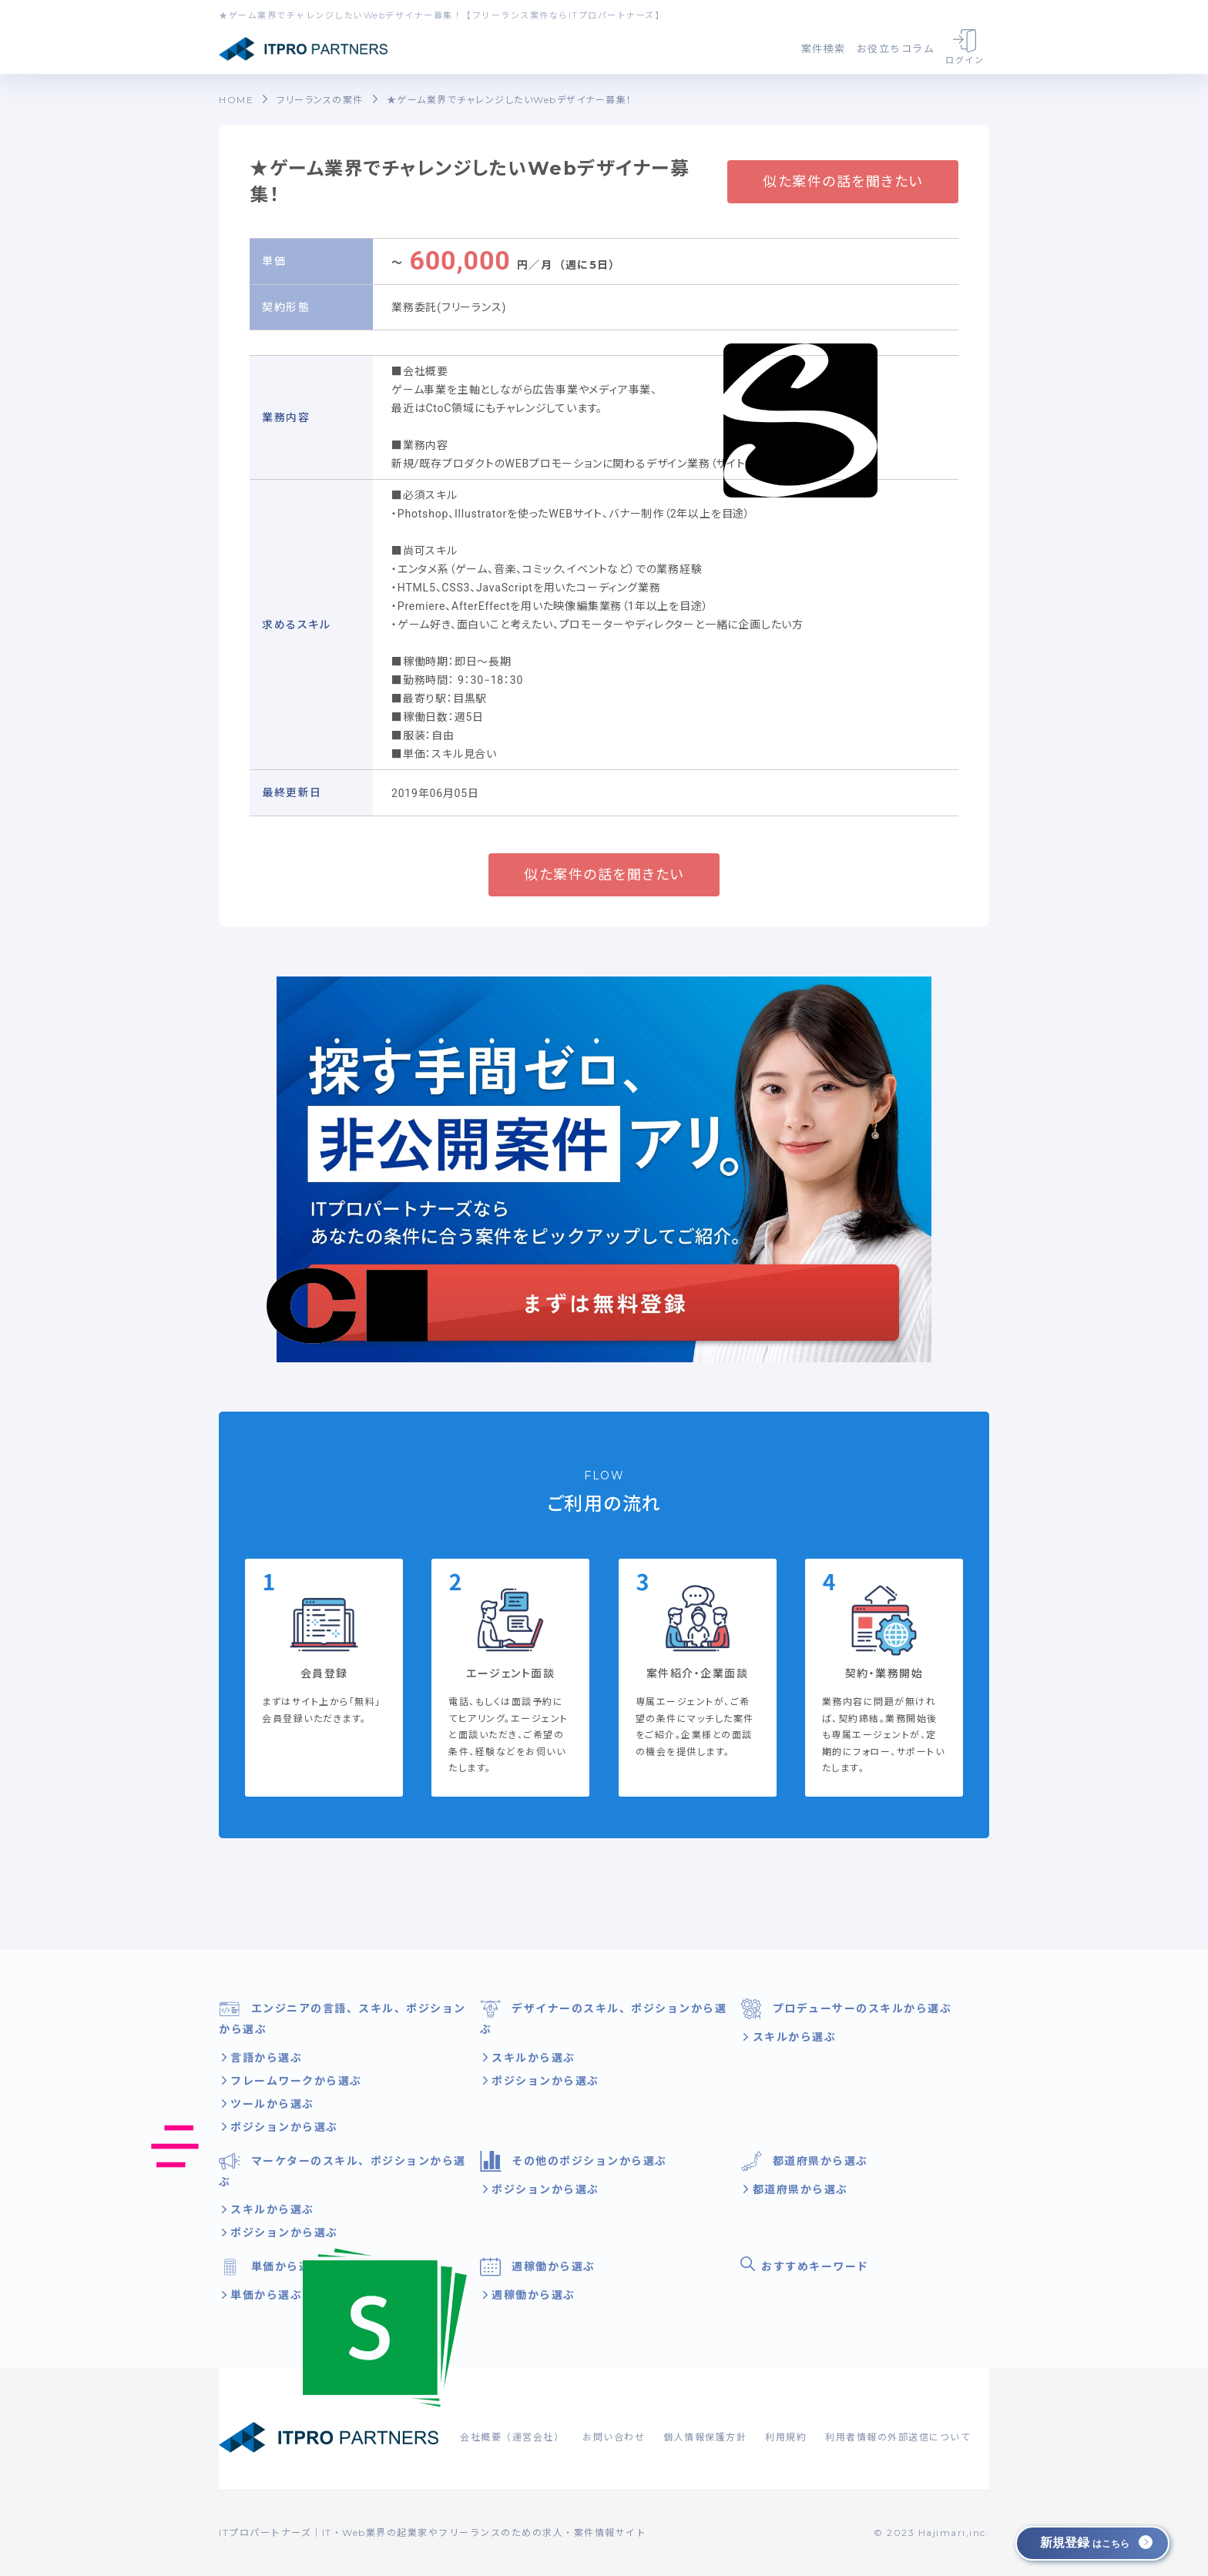 The image size is (1208, 2576). What do you see at coordinates (175, 2146) in the screenshot?
I see `open navigation menu` at bounding box center [175, 2146].